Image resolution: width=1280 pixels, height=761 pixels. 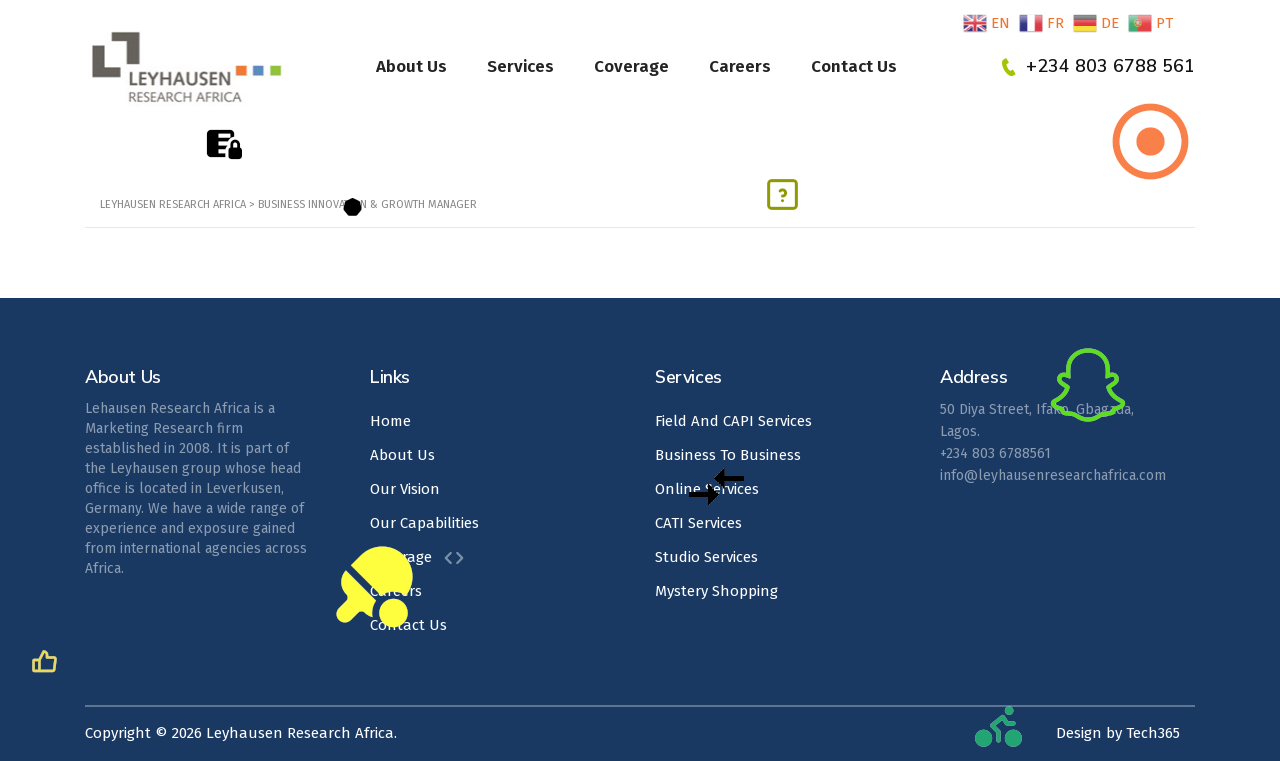 What do you see at coordinates (374, 584) in the screenshot?
I see `access table tennis or ping pong game` at bounding box center [374, 584].